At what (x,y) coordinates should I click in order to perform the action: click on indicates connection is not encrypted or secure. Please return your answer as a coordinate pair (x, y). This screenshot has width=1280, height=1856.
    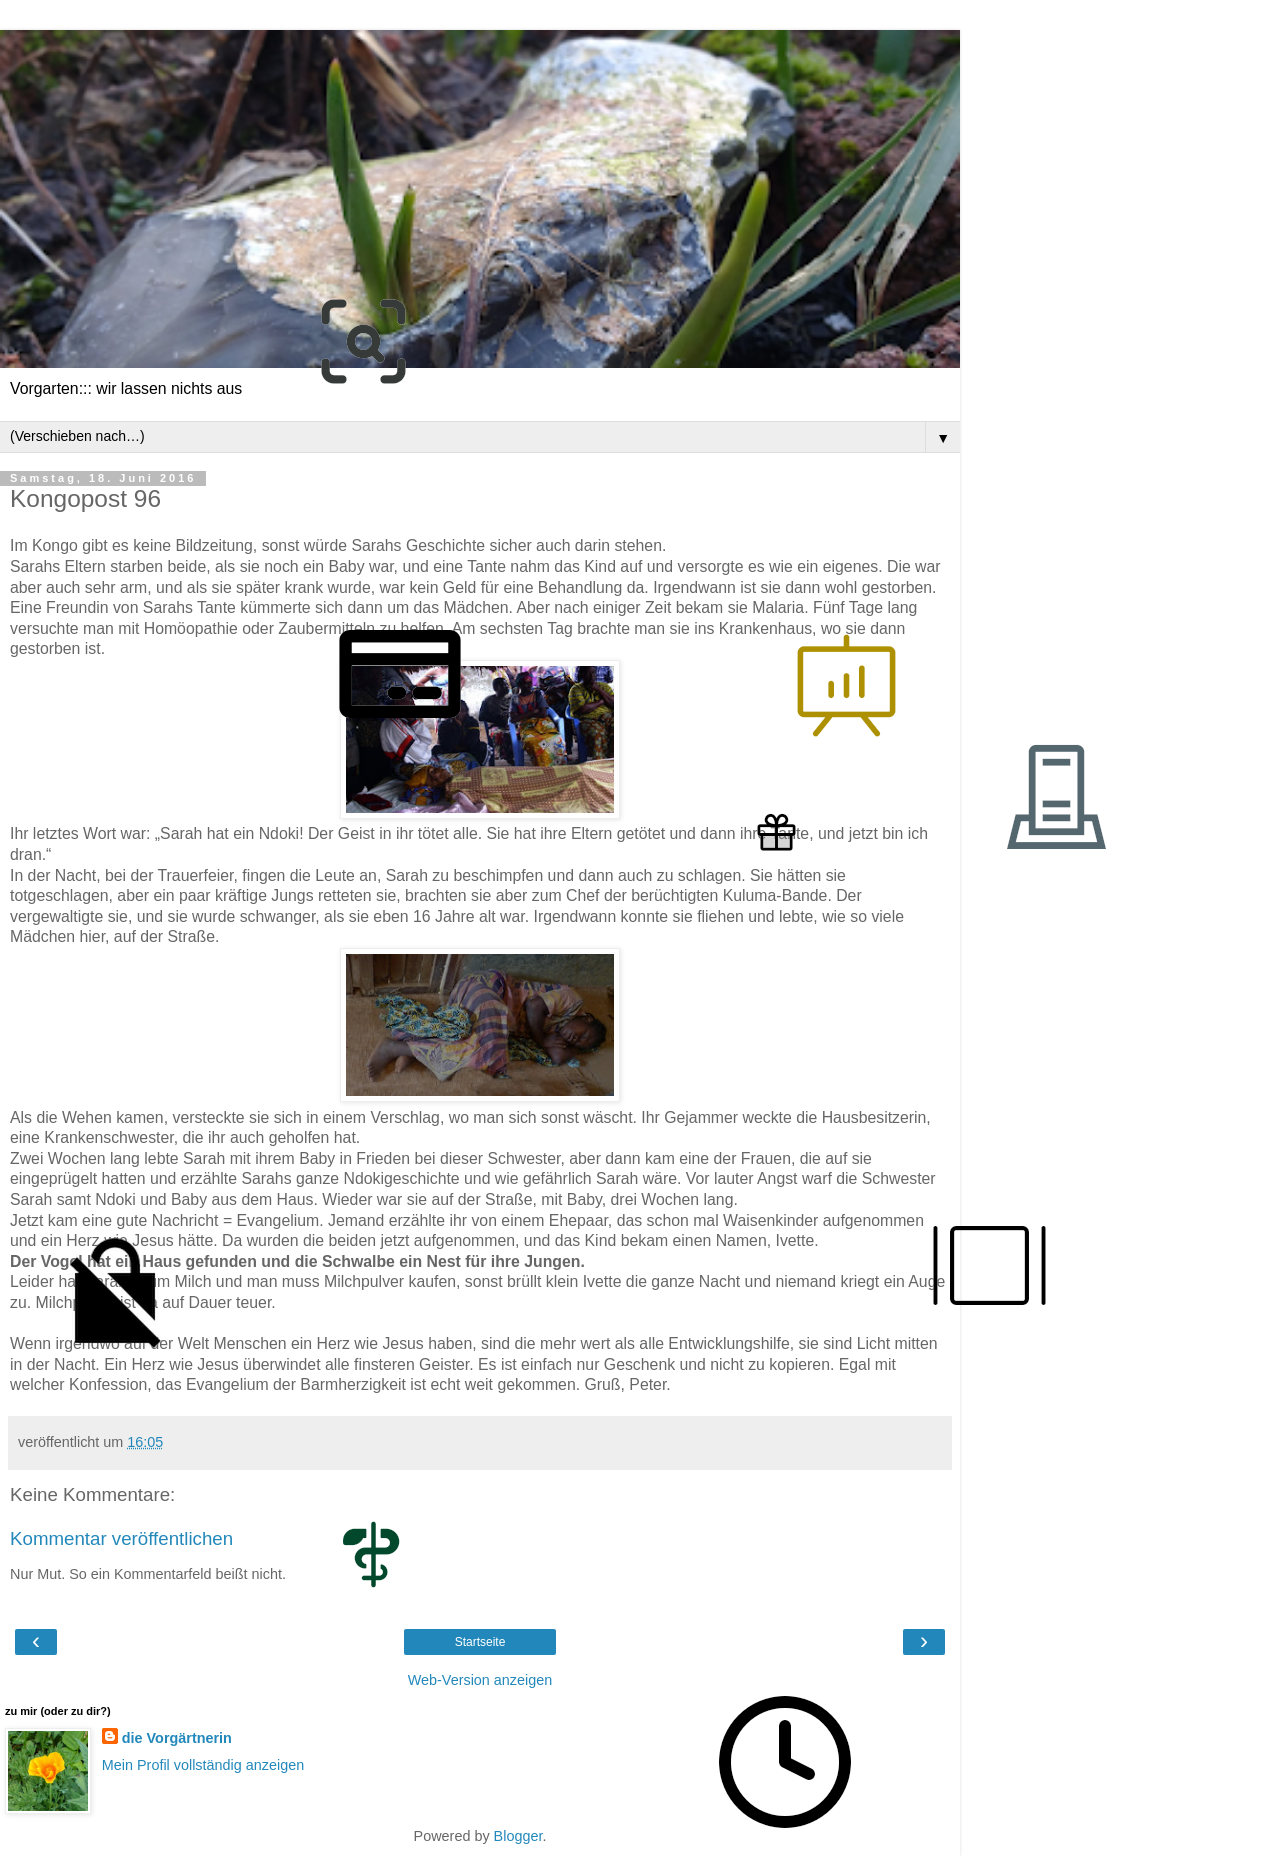
    Looking at the image, I should click on (115, 1293).